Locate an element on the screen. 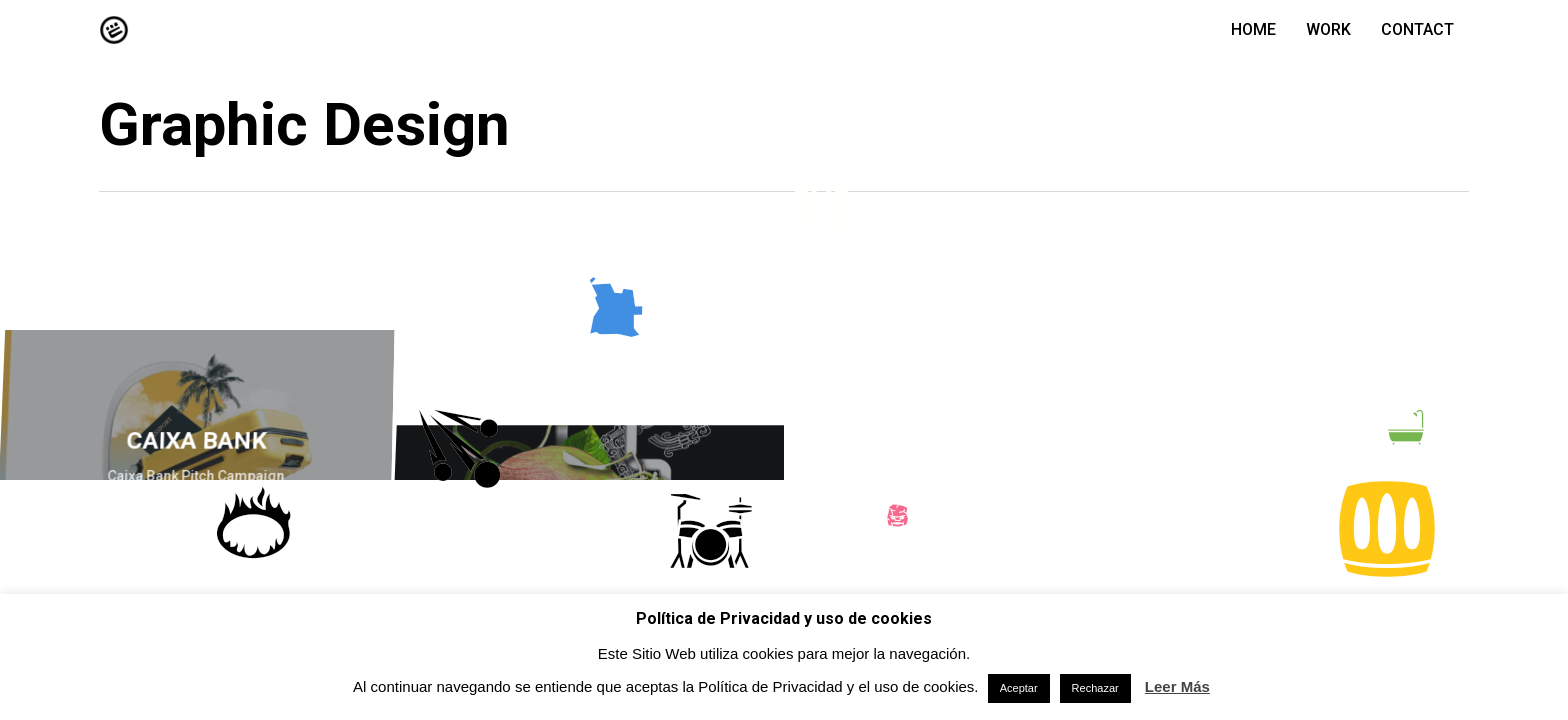  select golem character or unit is located at coordinates (897, 515).